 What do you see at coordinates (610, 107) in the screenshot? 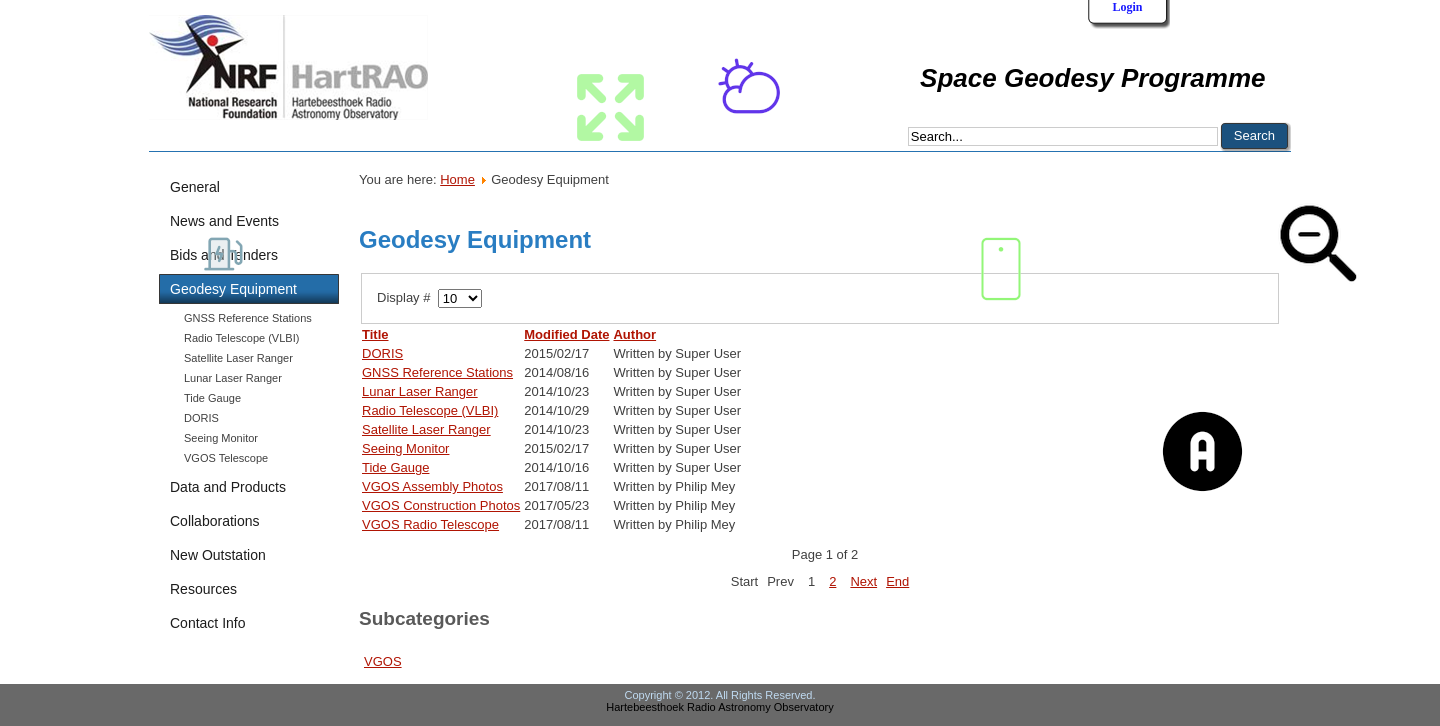
I see `expand to fullscreen mode` at bounding box center [610, 107].